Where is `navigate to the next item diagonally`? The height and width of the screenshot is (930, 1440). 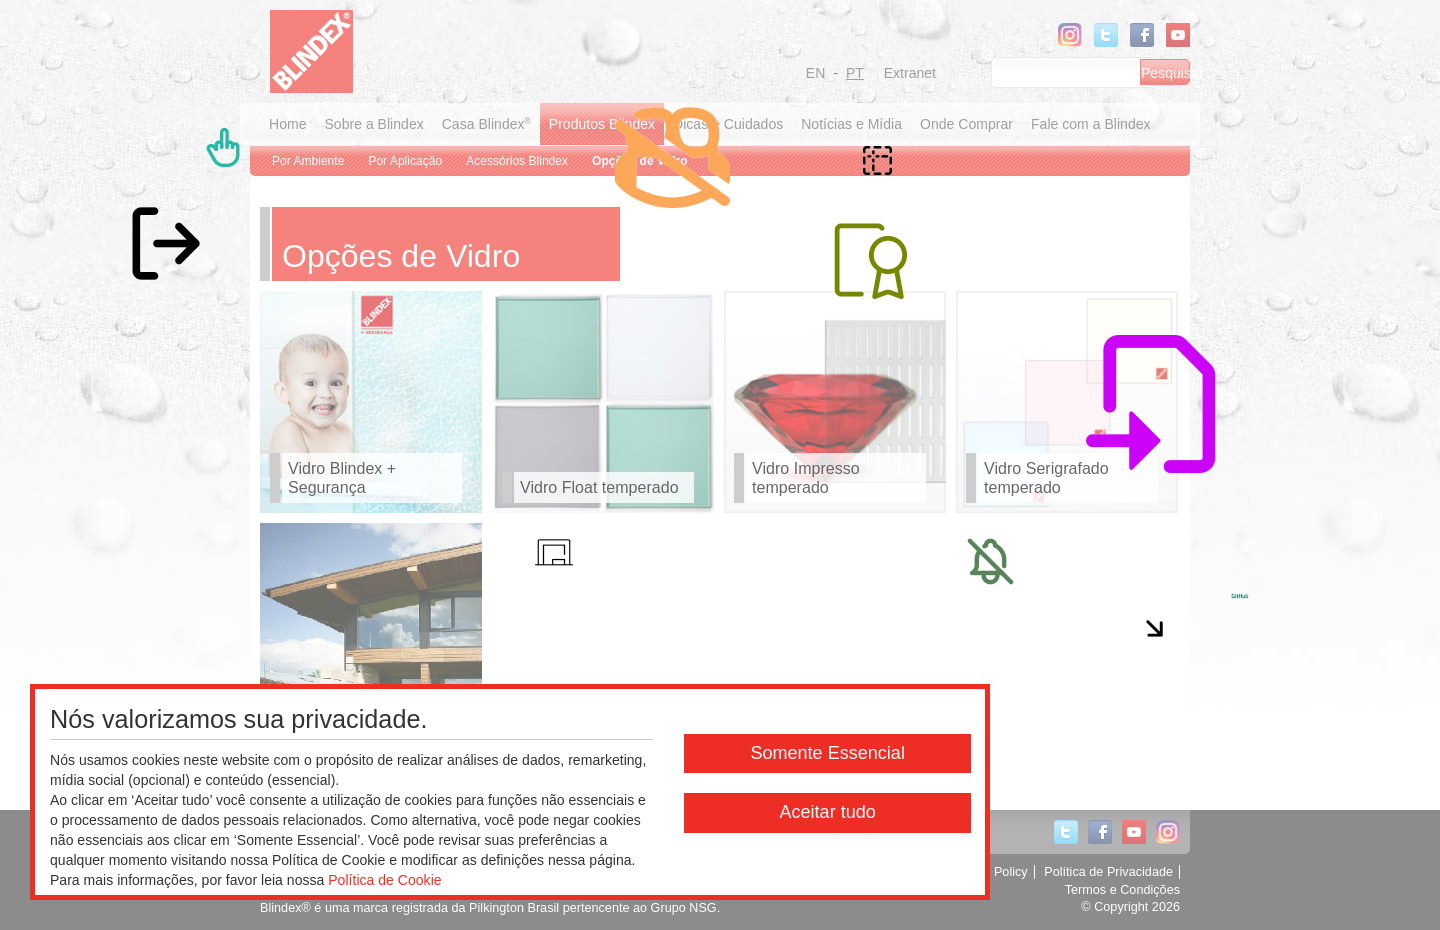 navigate to the next item diagonally is located at coordinates (1154, 628).